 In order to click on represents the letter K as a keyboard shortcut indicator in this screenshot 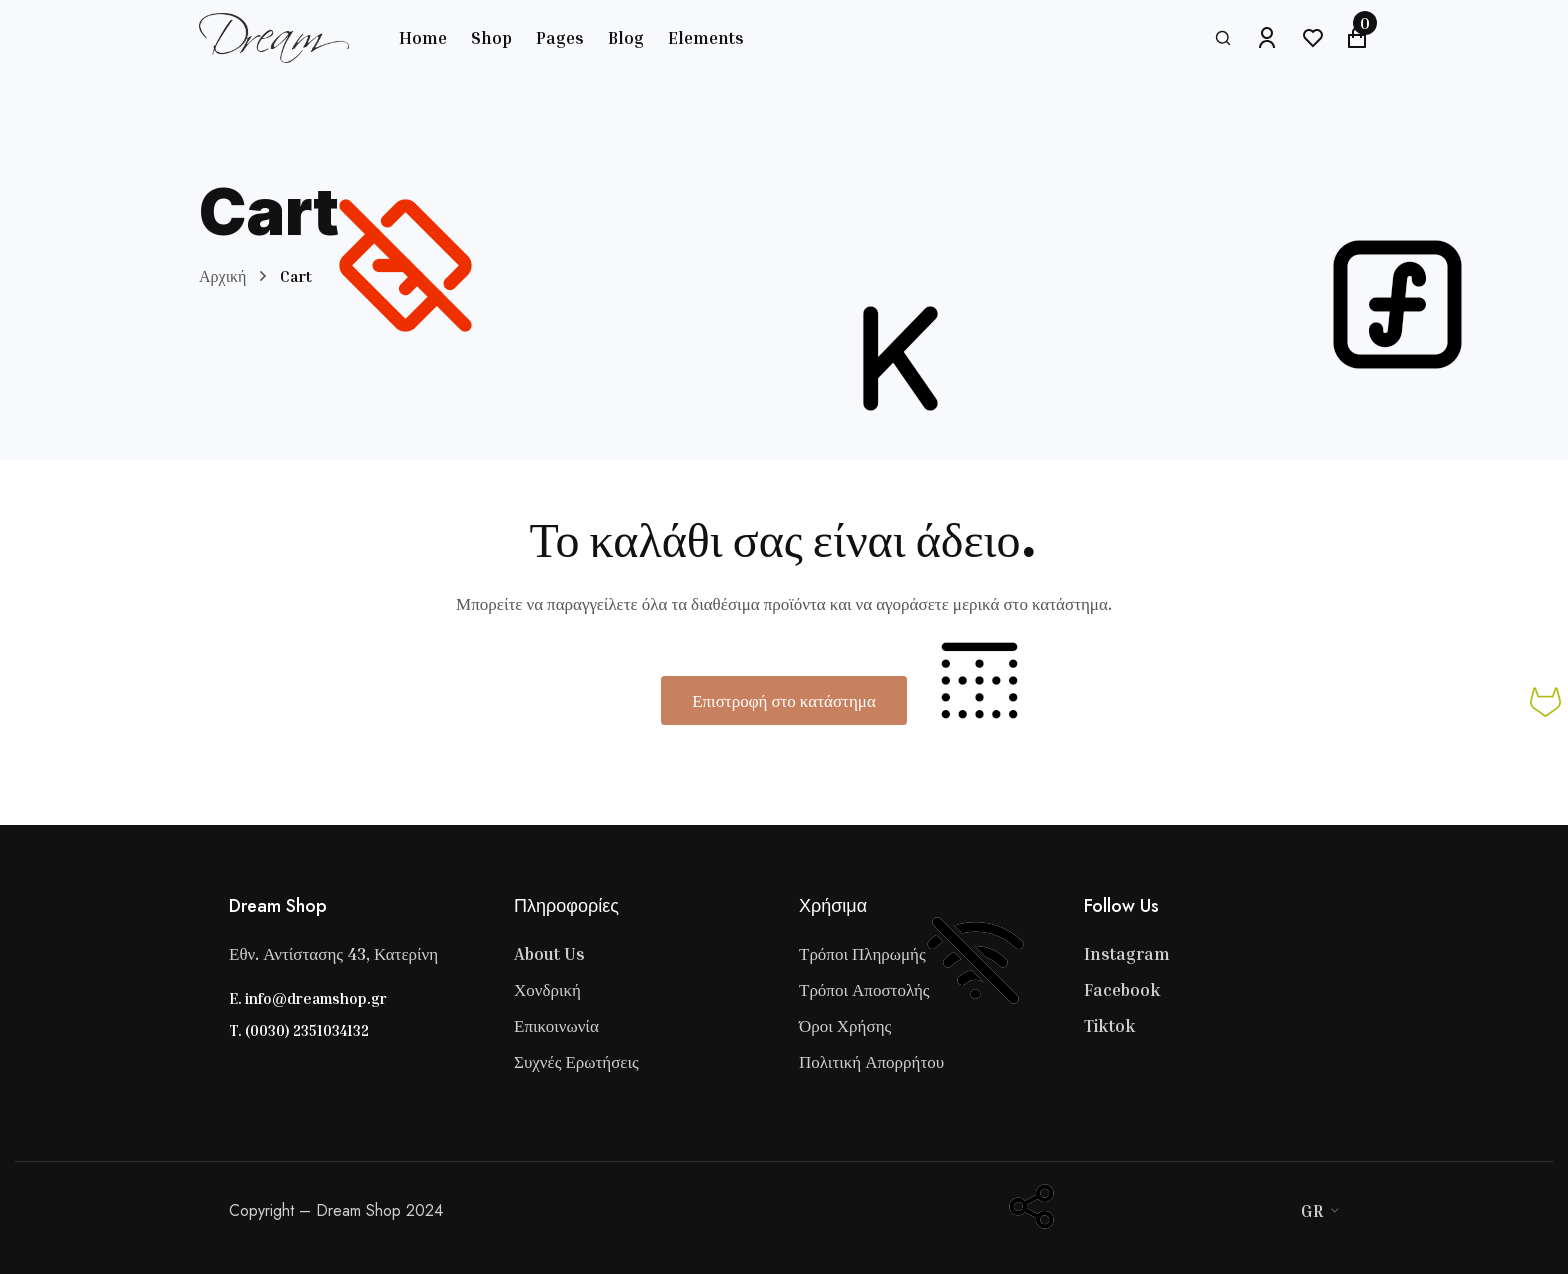, I will do `click(900, 358)`.